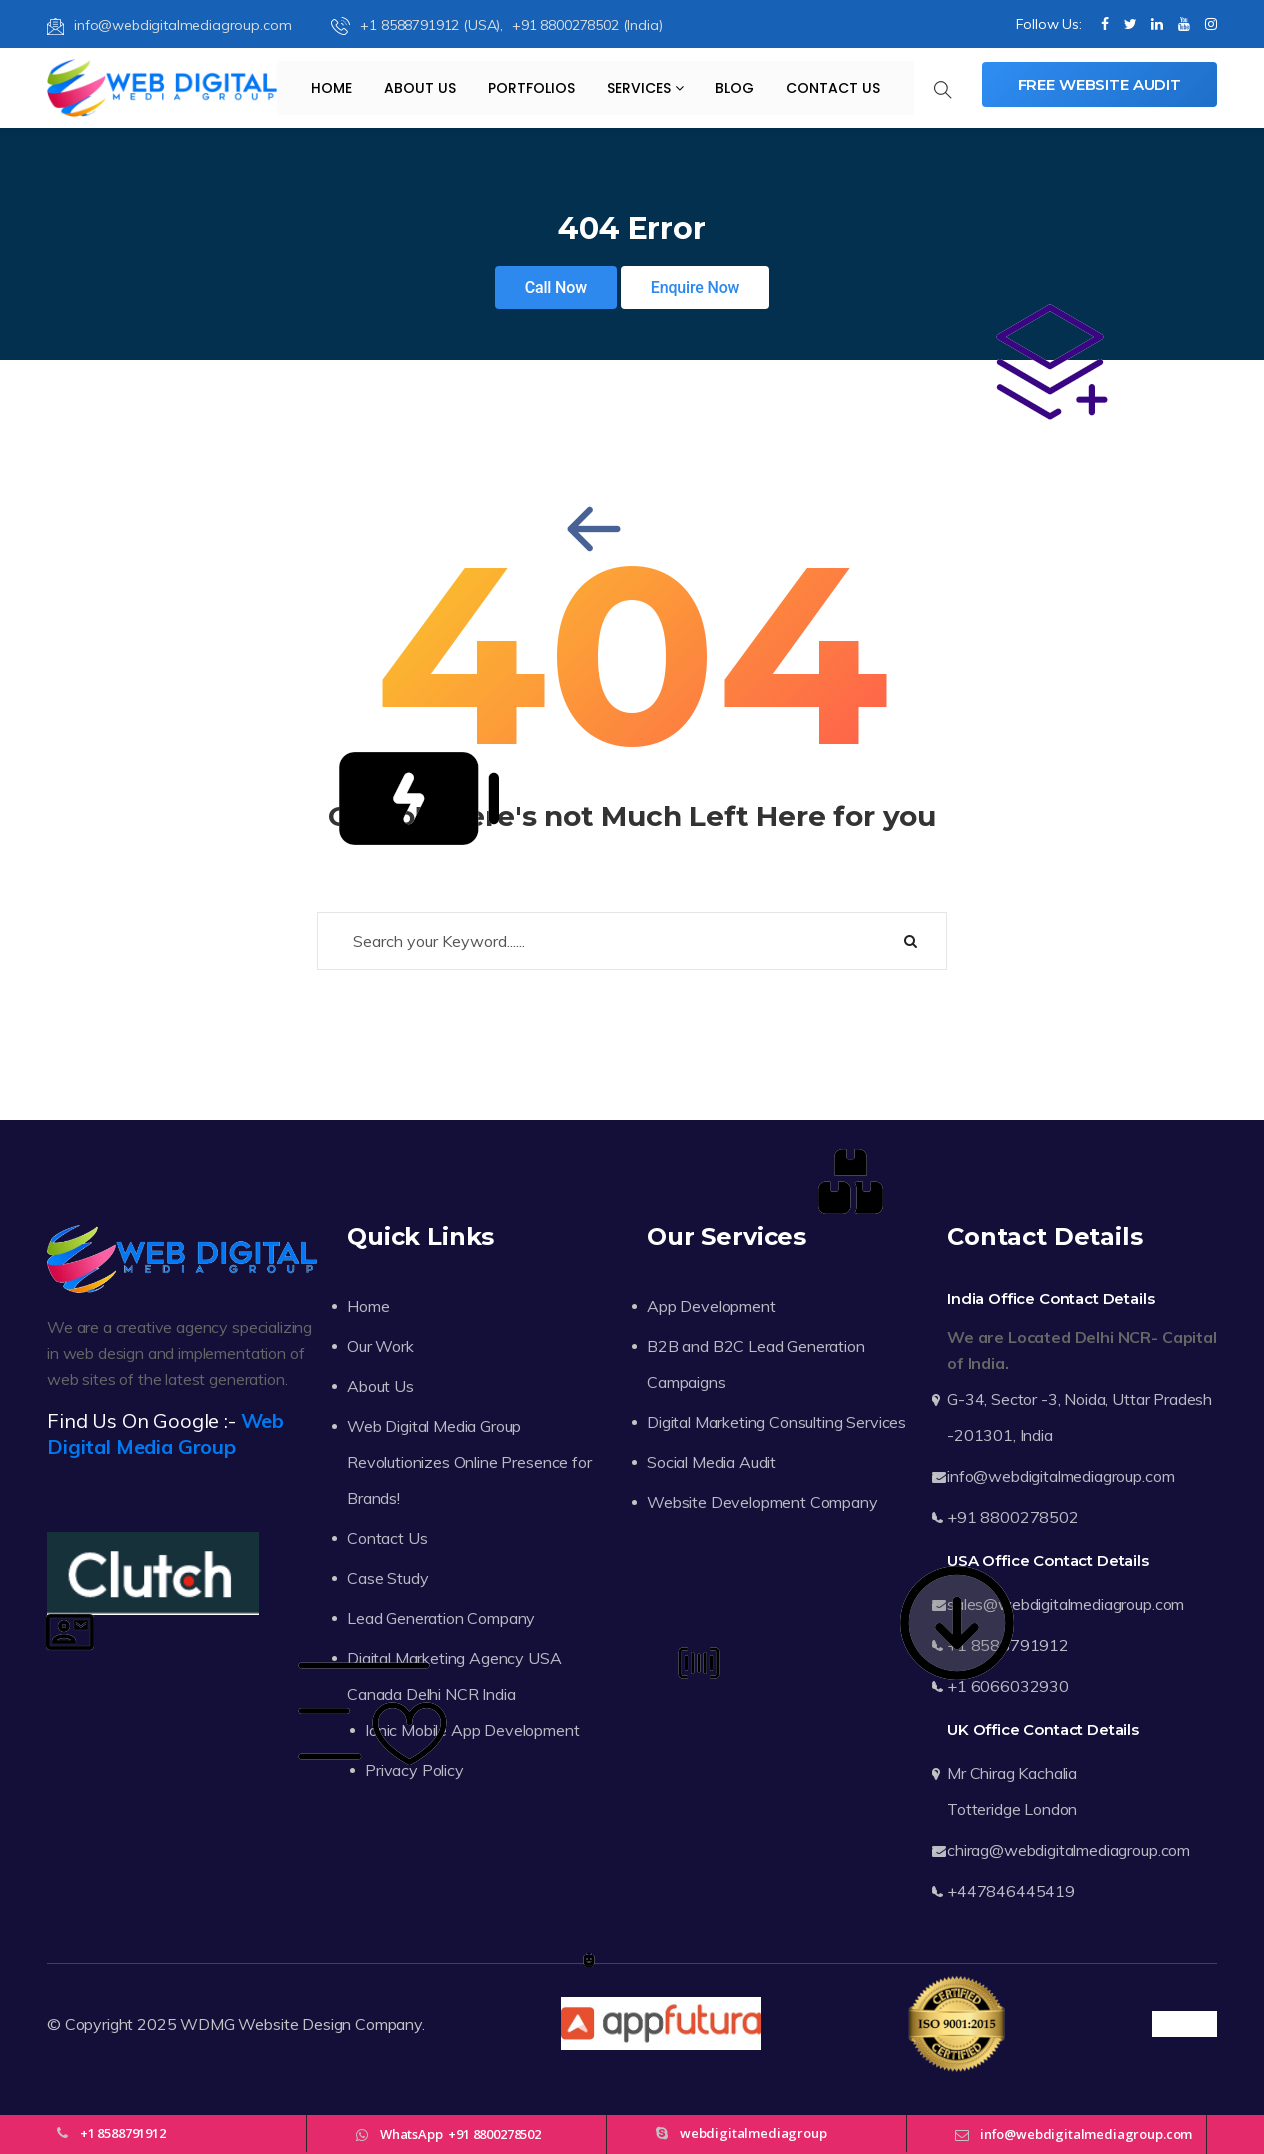 Image resolution: width=1264 pixels, height=2154 pixels. I want to click on download file or content, so click(957, 1623).